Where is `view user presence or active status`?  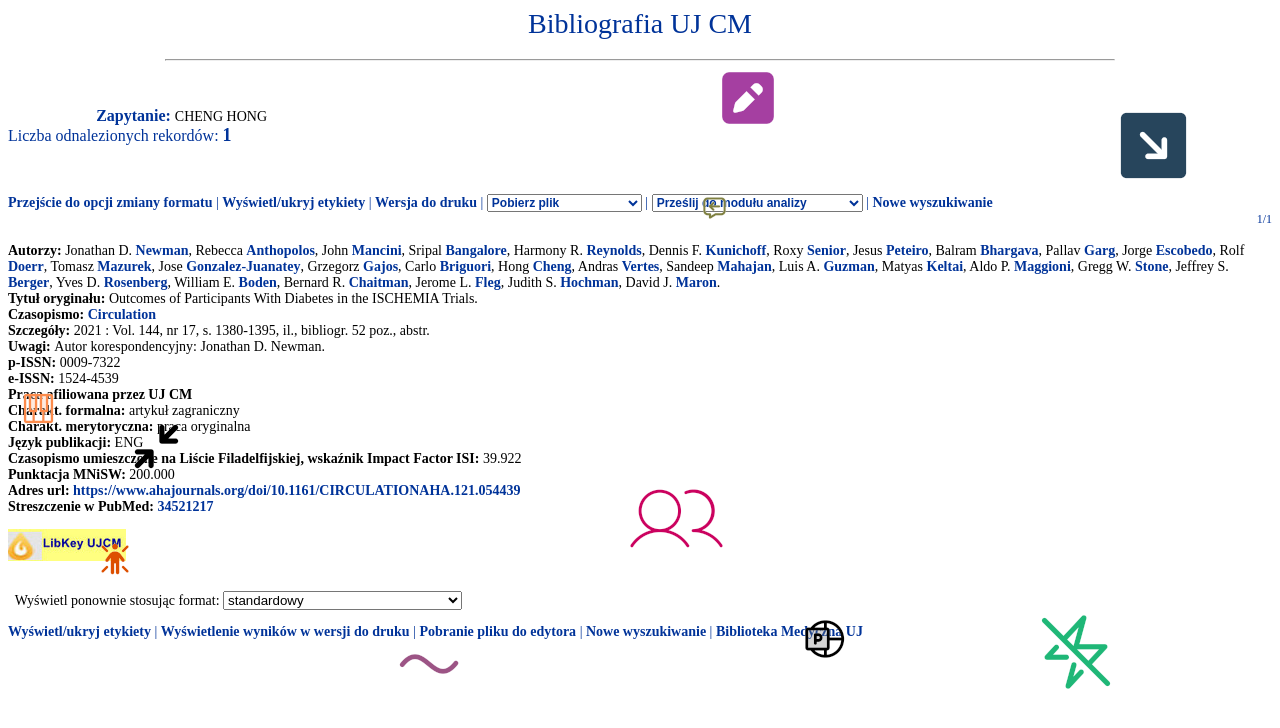 view user presence or active status is located at coordinates (115, 559).